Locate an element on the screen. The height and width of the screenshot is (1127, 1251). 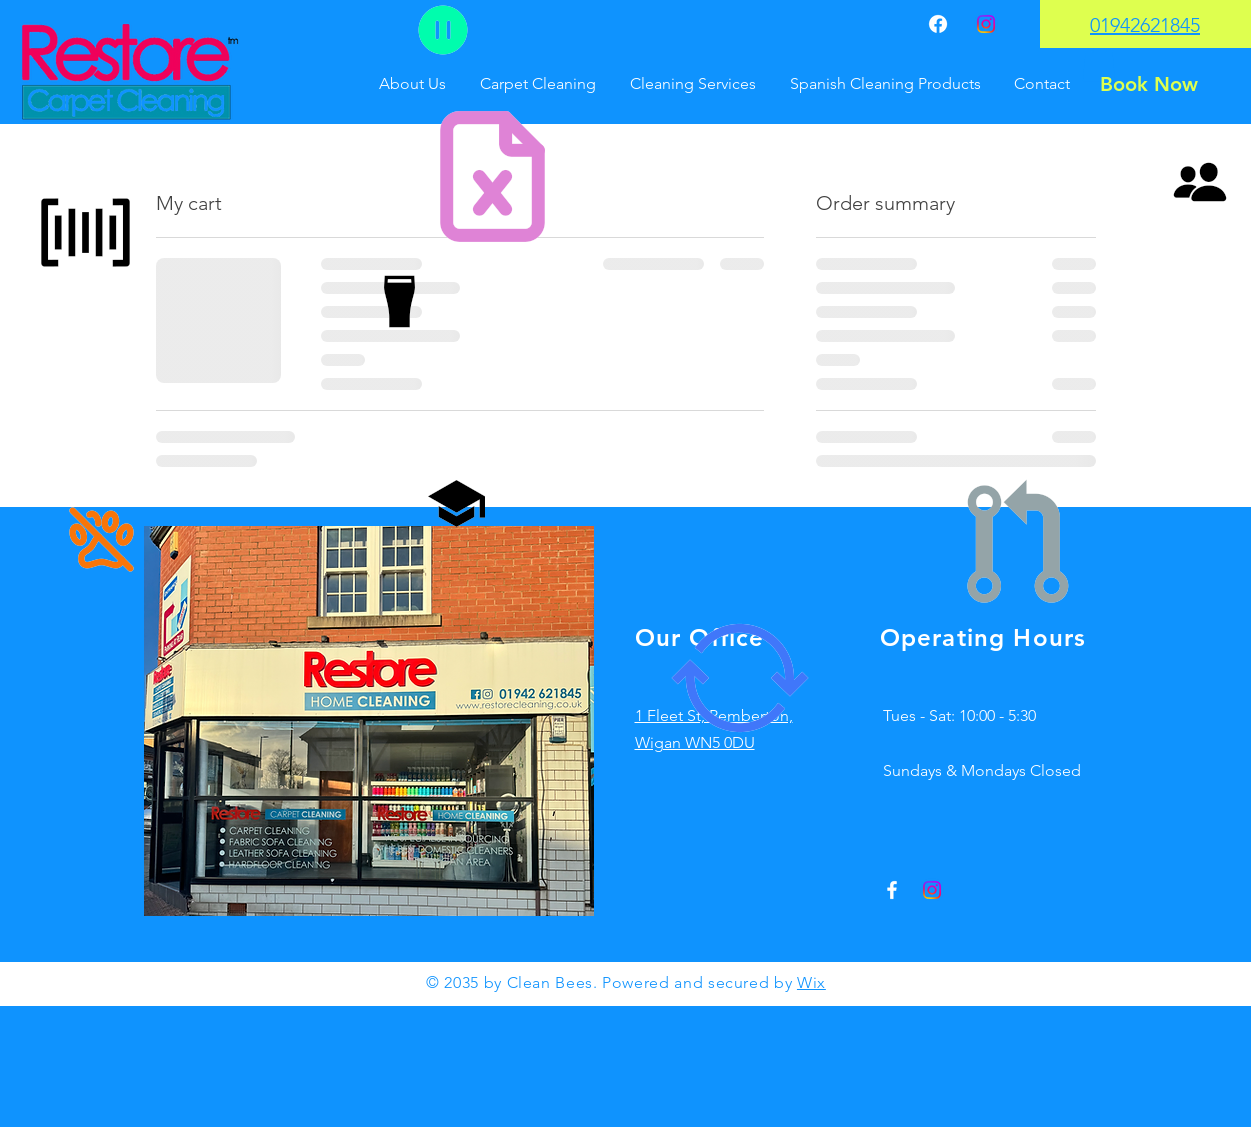
create a new pull request is located at coordinates (1018, 544).